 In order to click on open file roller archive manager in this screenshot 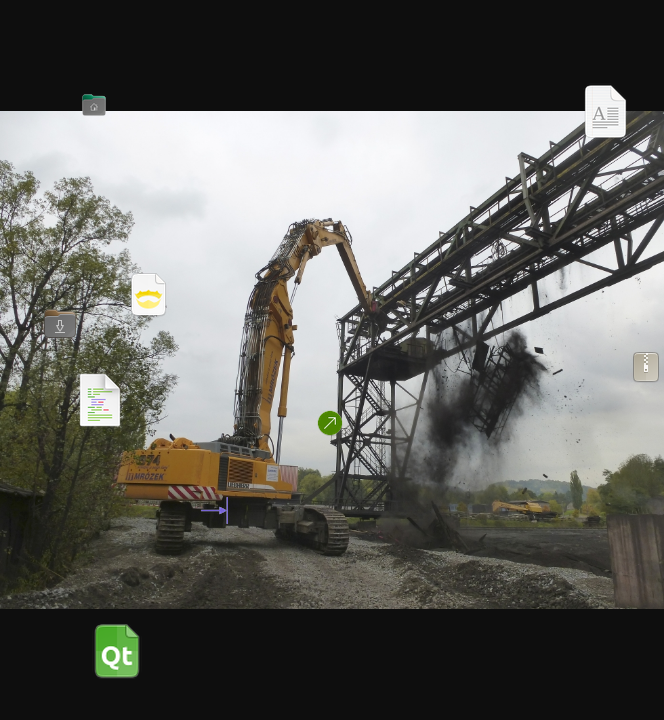, I will do `click(646, 367)`.